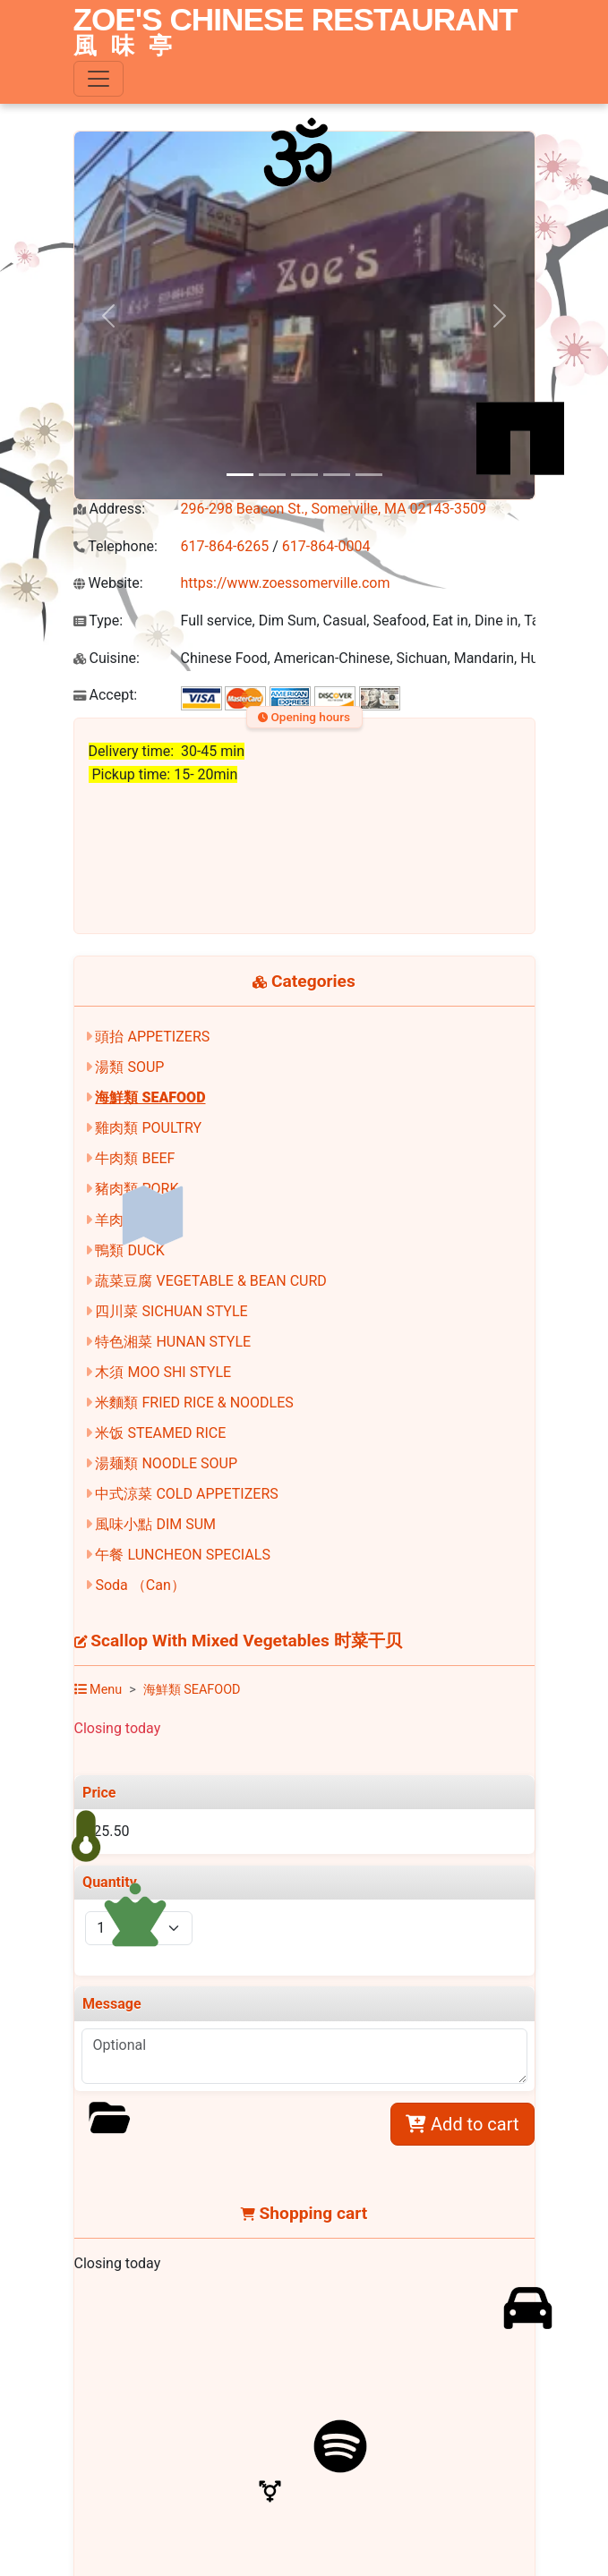 This screenshot has height=2576, width=608. Describe the element at coordinates (86, 1836) in the screenshot. I see `indicates low temperature reading` at that location.